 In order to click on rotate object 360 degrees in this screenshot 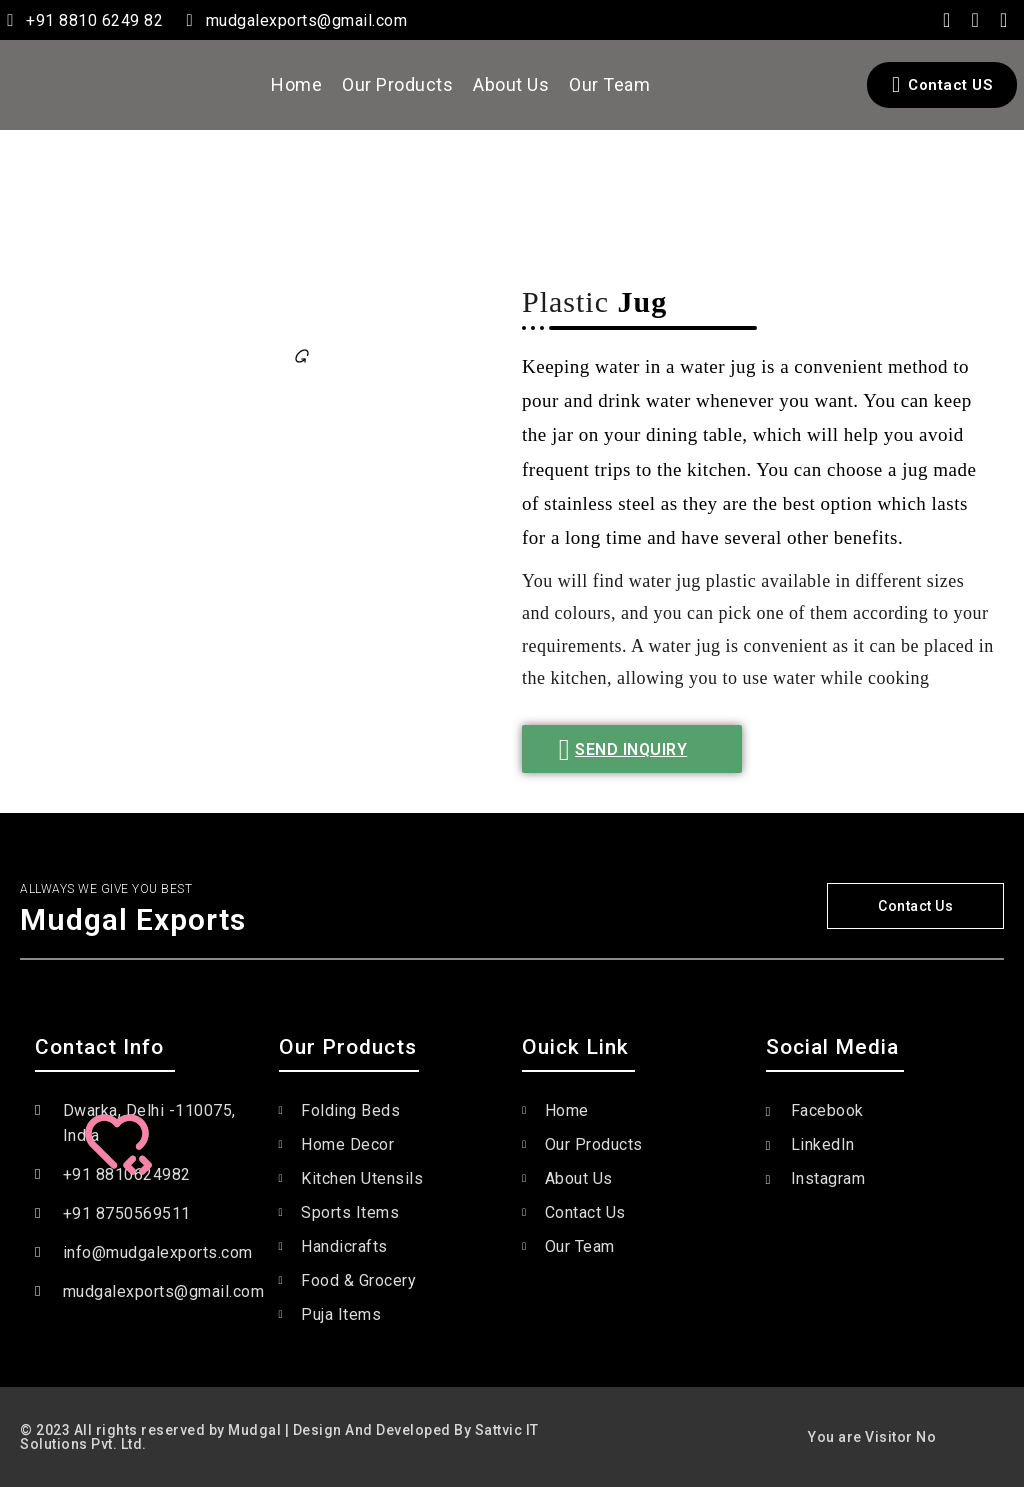, I will do `click(302, 356)`.